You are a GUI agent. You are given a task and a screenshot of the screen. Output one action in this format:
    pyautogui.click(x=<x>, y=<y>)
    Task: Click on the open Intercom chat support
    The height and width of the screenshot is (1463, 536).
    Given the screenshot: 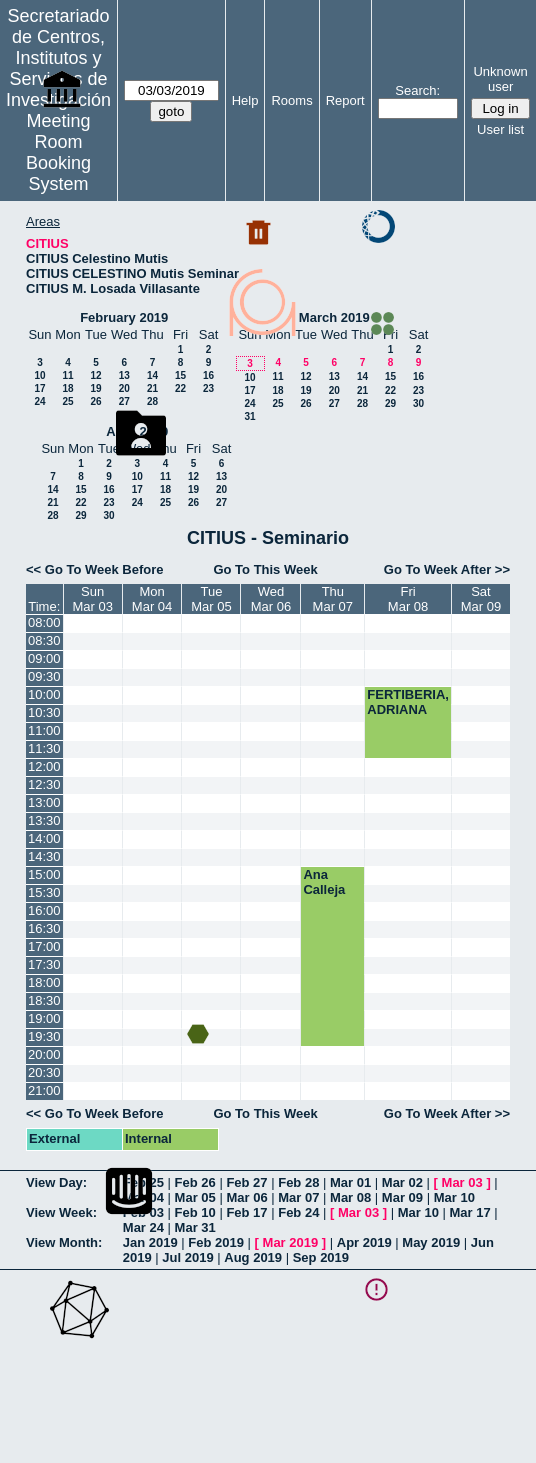 What is the action you would take?
    pyautogui.click(x=129, y=1191)
    